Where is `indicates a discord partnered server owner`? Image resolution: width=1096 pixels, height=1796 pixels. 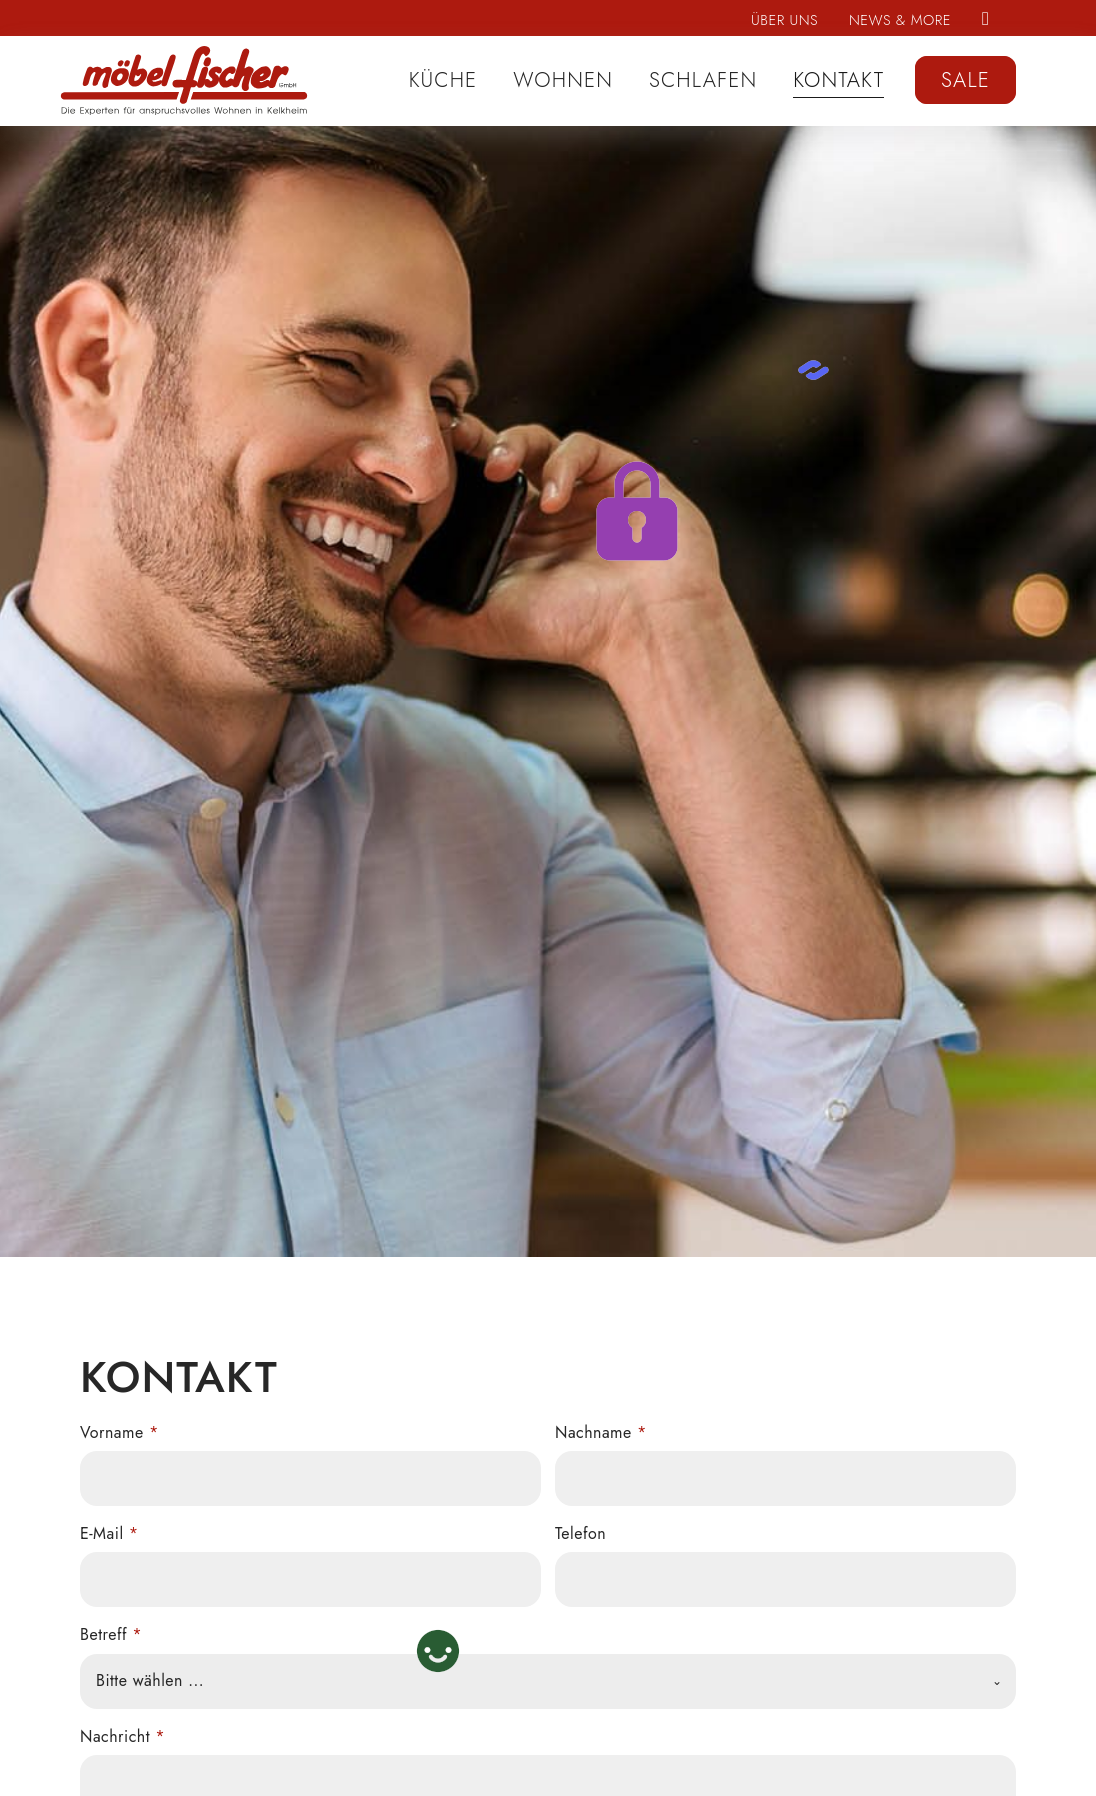
indicates a discord partnered server owner is located at coordinates (813, 370).